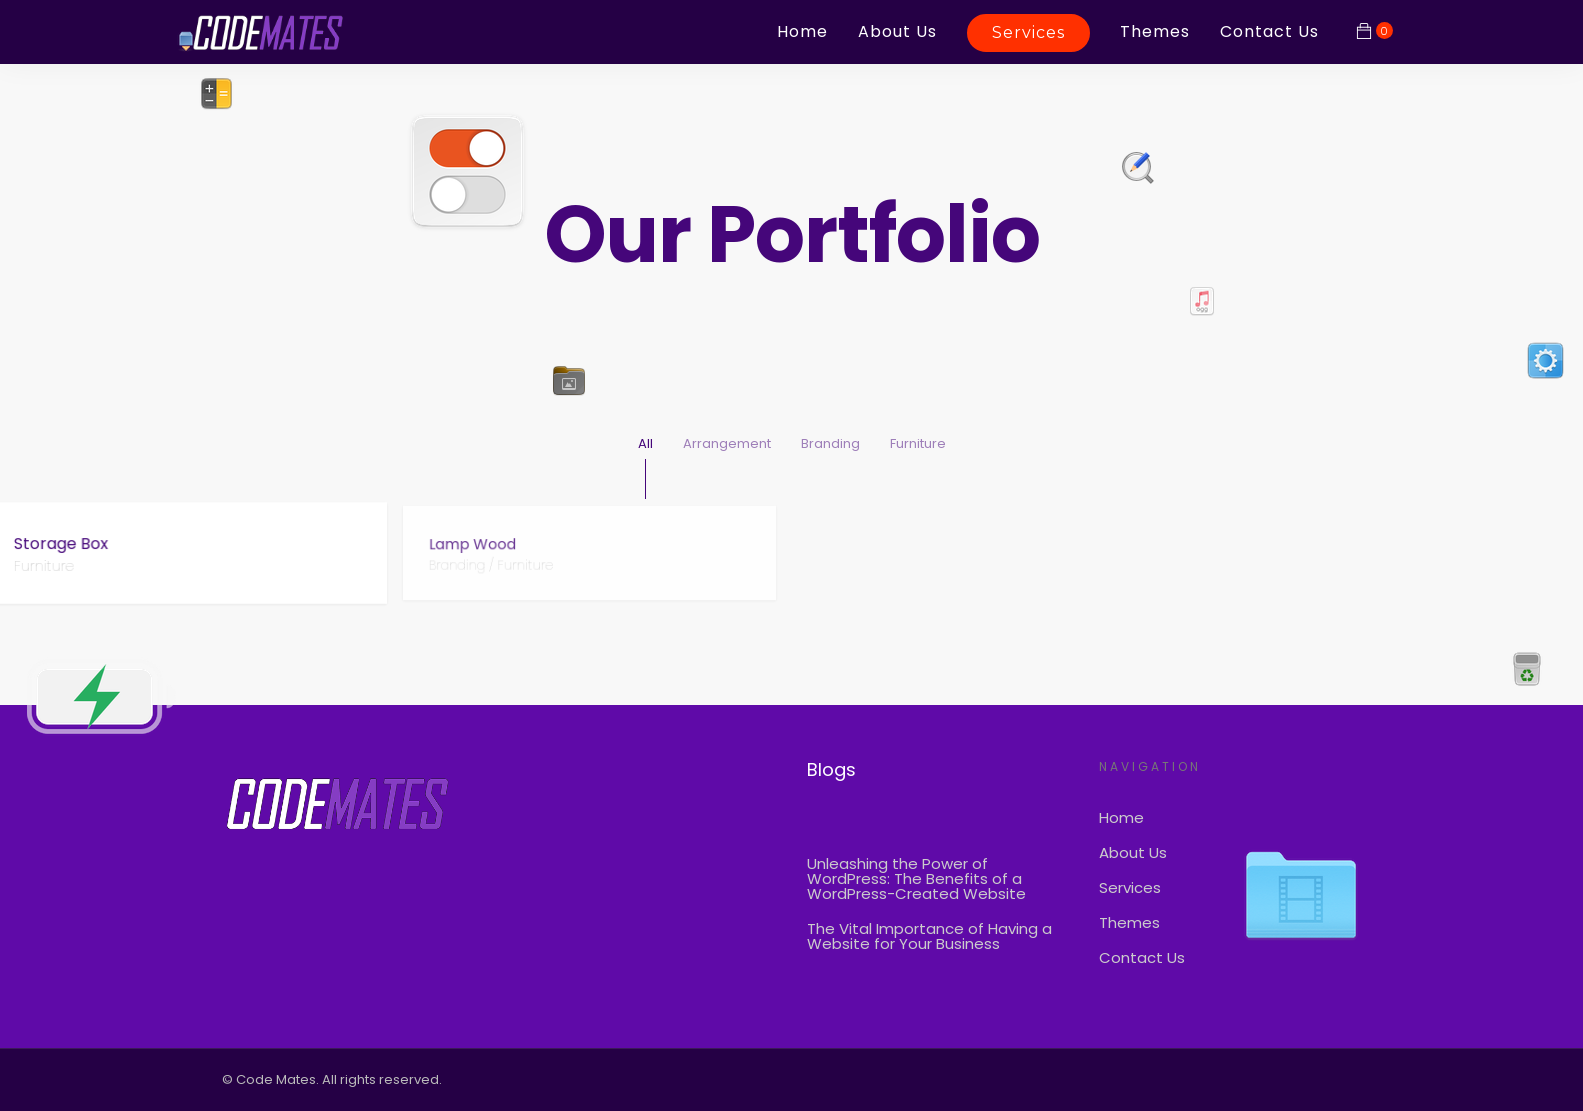 The width and height of the screenshot is (1583, 1111). Describe the element at coordinates (569, 380) in the screenshot. I see `open your pictures folder` at that location.